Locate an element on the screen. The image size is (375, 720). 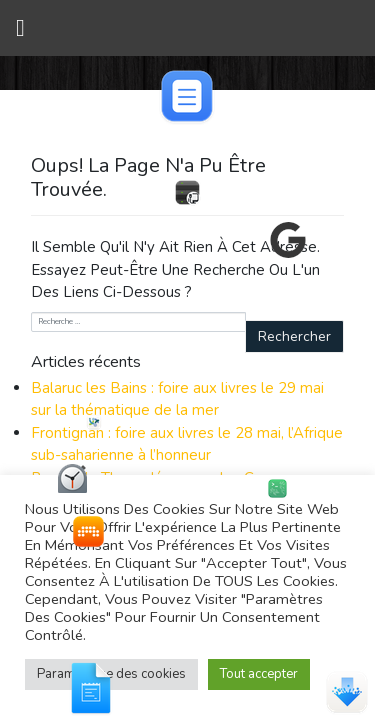
open the alarm clock app is located at coordinates (72, 478).